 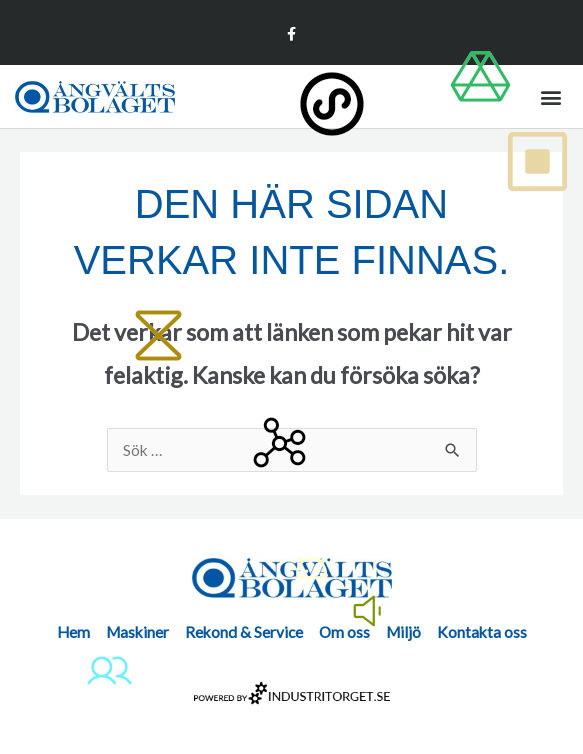 What do you see at coordinates (480, 78) in the screenshot?
I see `access google drive files` at bounding box center [480, 78].